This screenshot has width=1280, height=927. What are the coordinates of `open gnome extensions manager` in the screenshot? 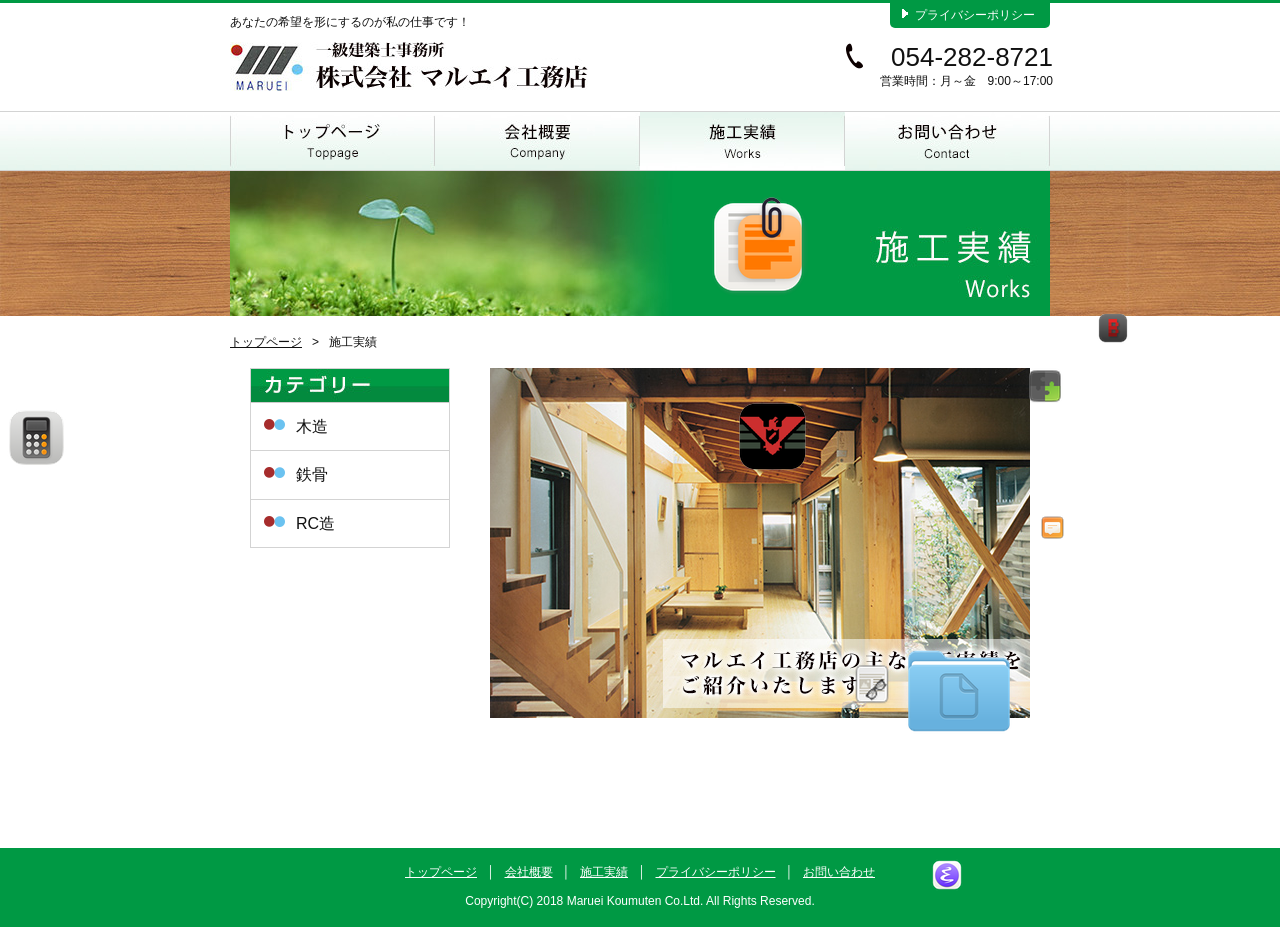 It's located at (1045, 386).